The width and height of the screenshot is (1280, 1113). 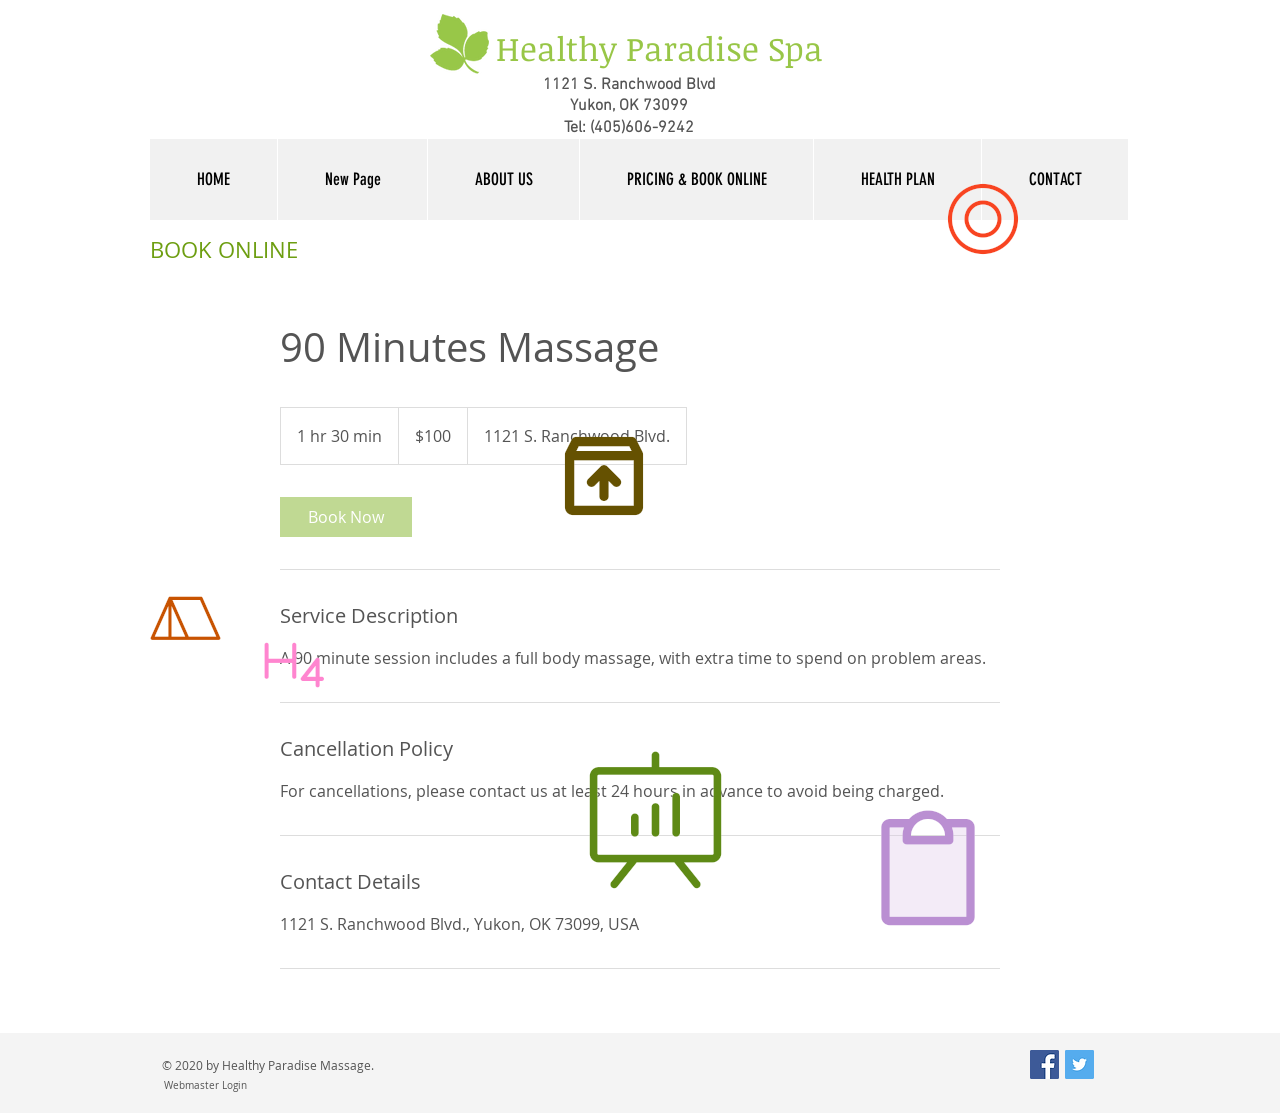 What do you see at coordinates (983, 219) in the screenshot?
I see `select a single option from a list` at bounding box center [983, 219].